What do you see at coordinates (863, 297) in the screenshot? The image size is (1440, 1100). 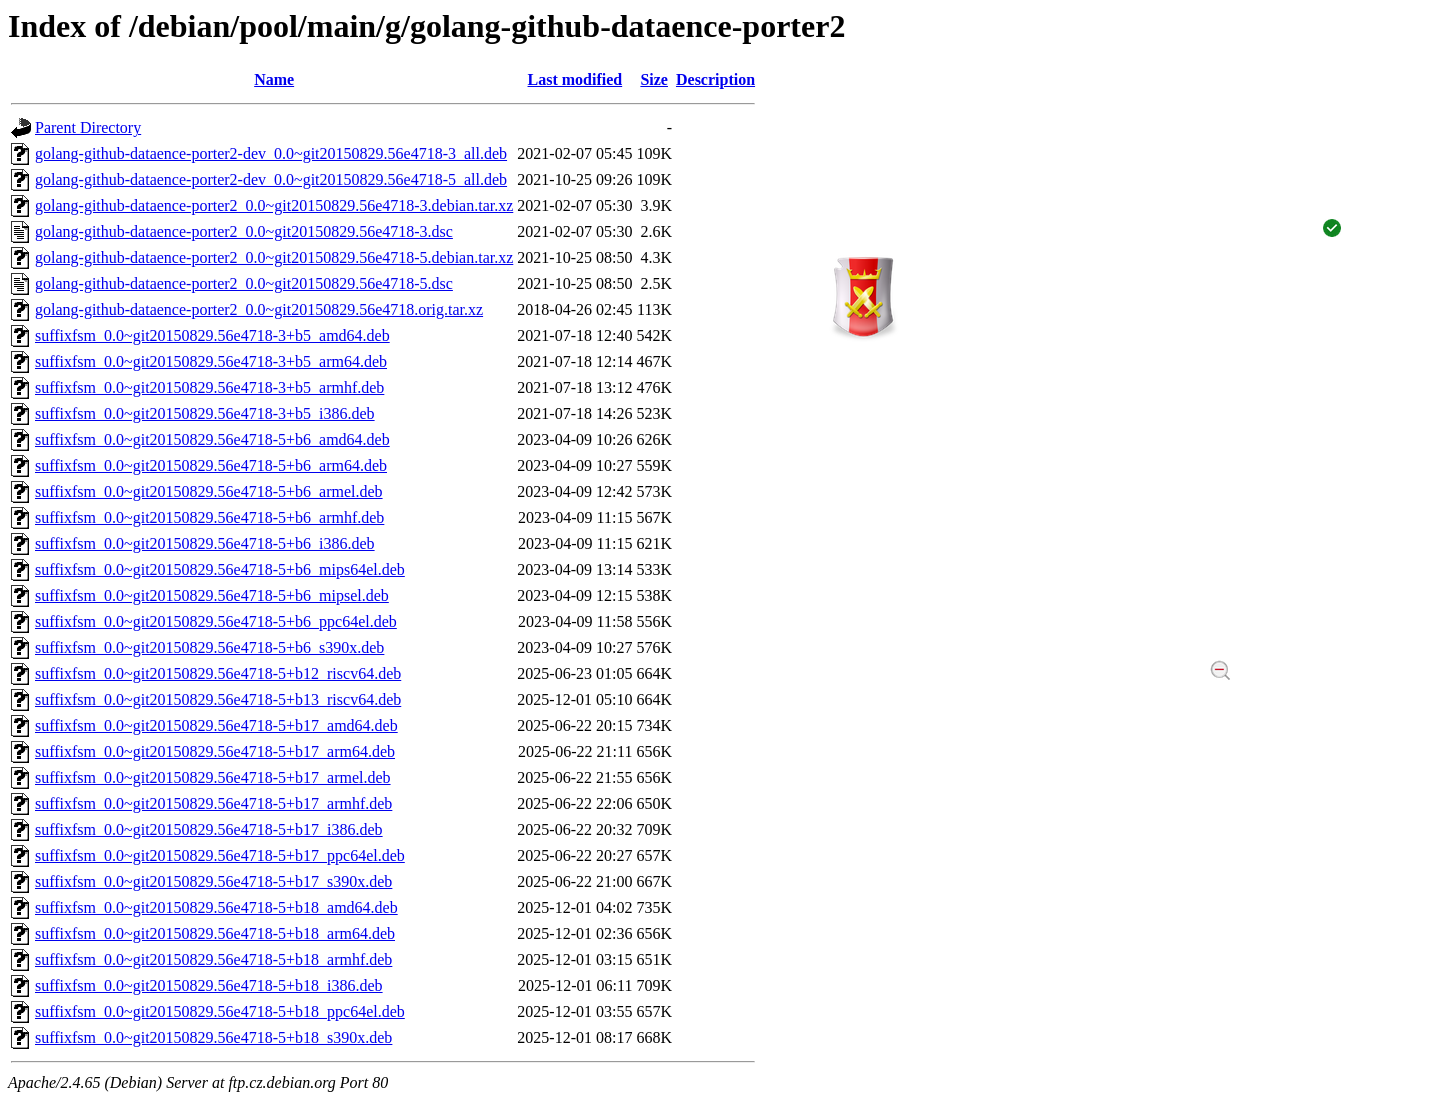 I see `indicates high security status or strong protection level` at bounding box center [863, 297].